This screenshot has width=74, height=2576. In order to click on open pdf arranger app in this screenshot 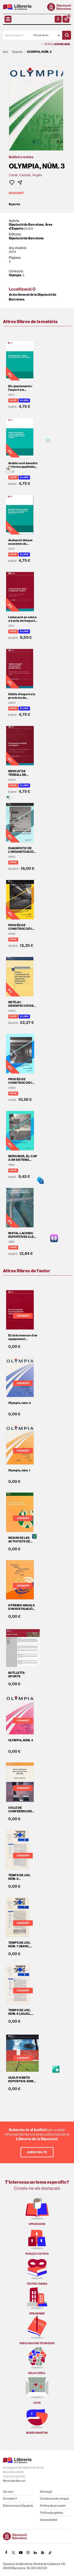, I will do `click(34, 1536)`.